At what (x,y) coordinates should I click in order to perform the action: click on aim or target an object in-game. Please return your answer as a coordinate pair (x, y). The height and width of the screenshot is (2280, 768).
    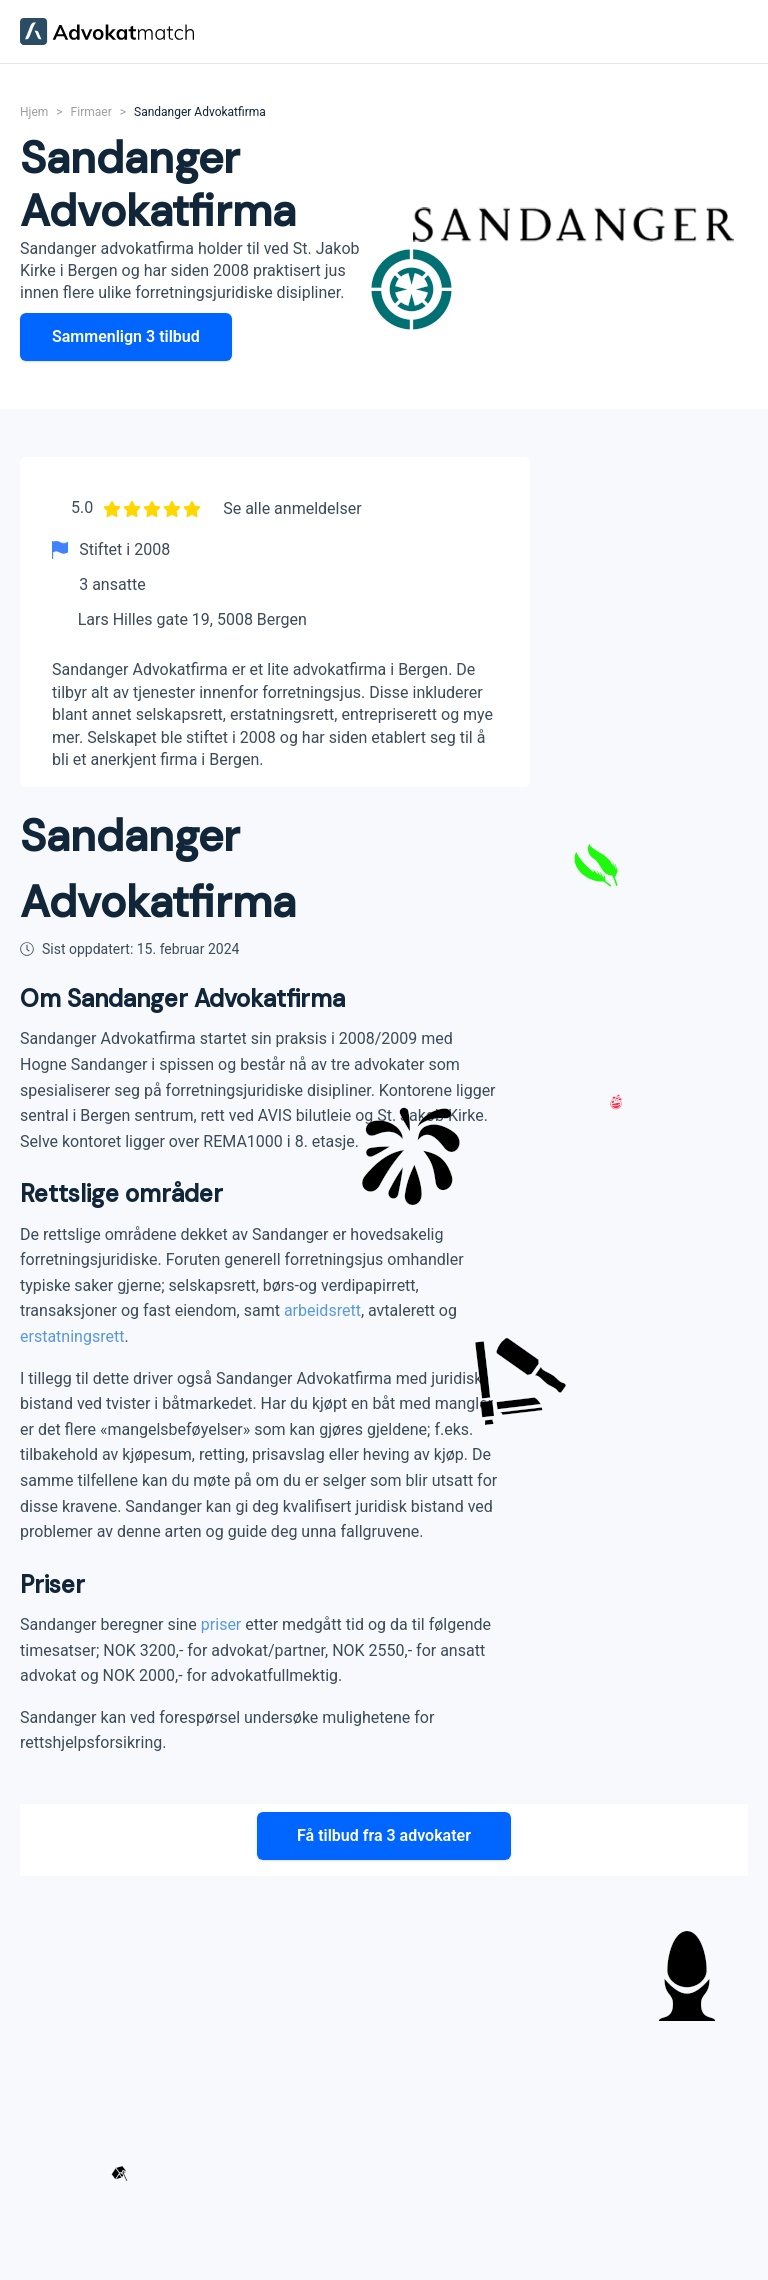
    Looking at the image, I should click on (411, 289).